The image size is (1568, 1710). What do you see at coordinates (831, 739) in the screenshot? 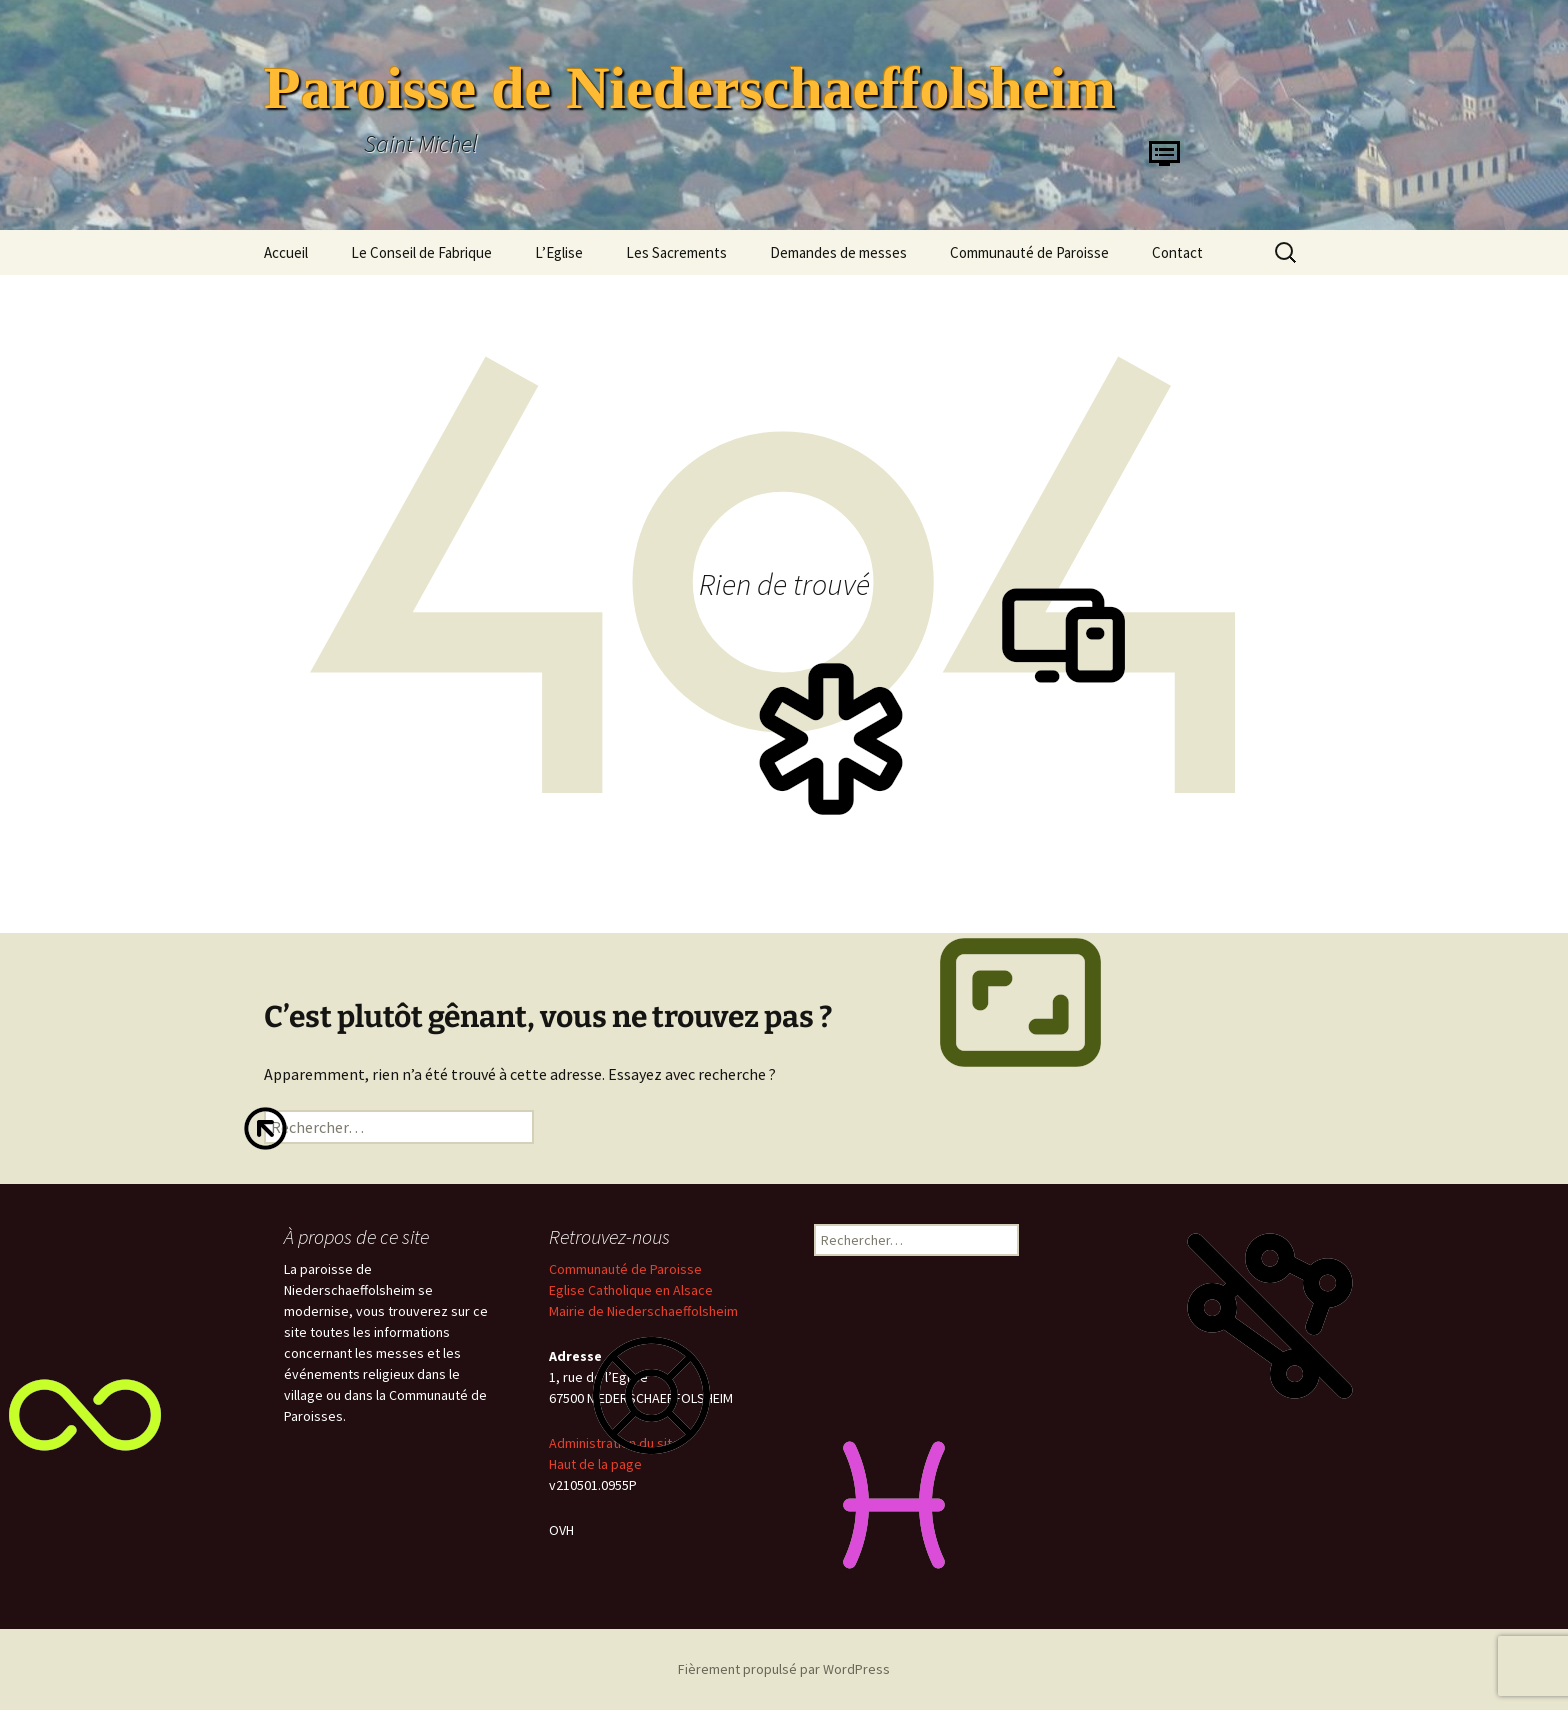
I see `access health or medical services` at bounding box center [831, 739].